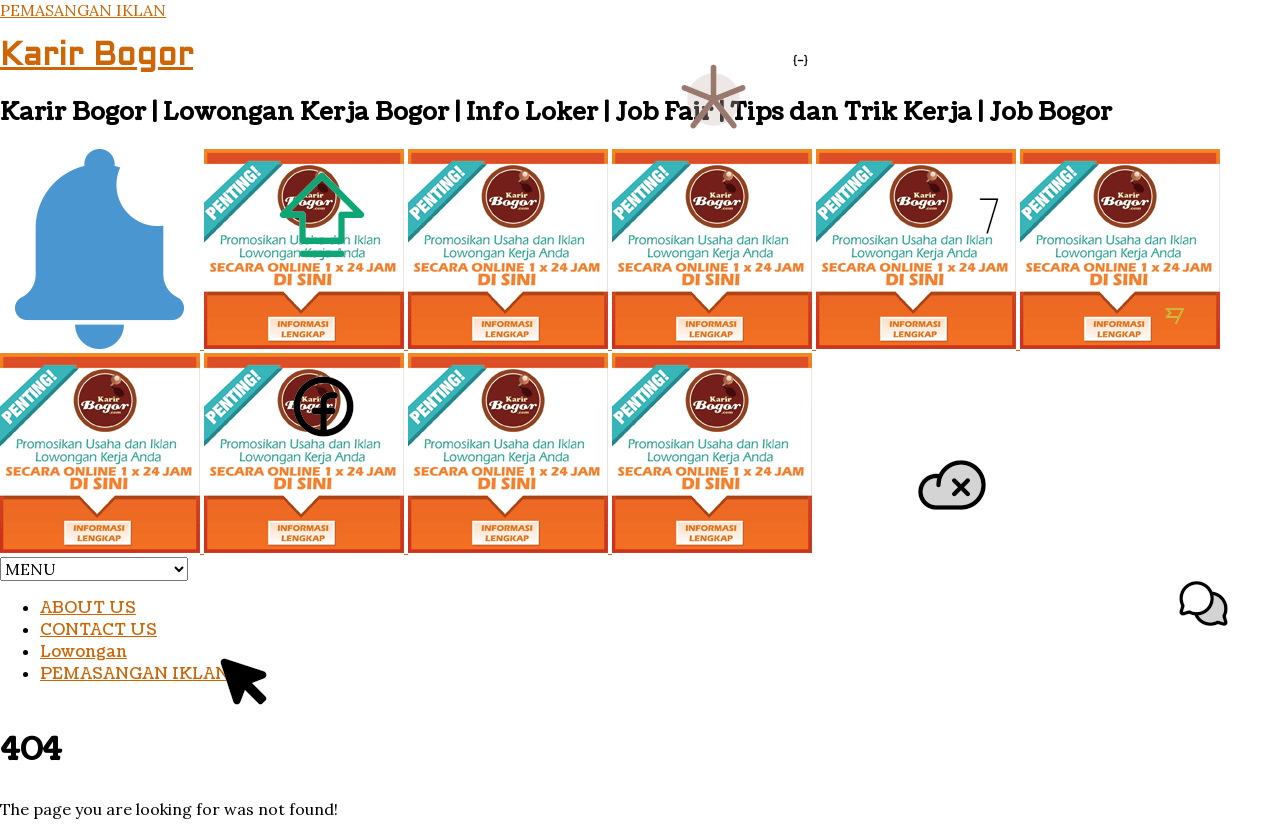 This screenshot has height=835, width=1280. Describe the element at coordinates (243, 681) in the screenshot. I see `mouse cursor or pointer indicator` at that location.